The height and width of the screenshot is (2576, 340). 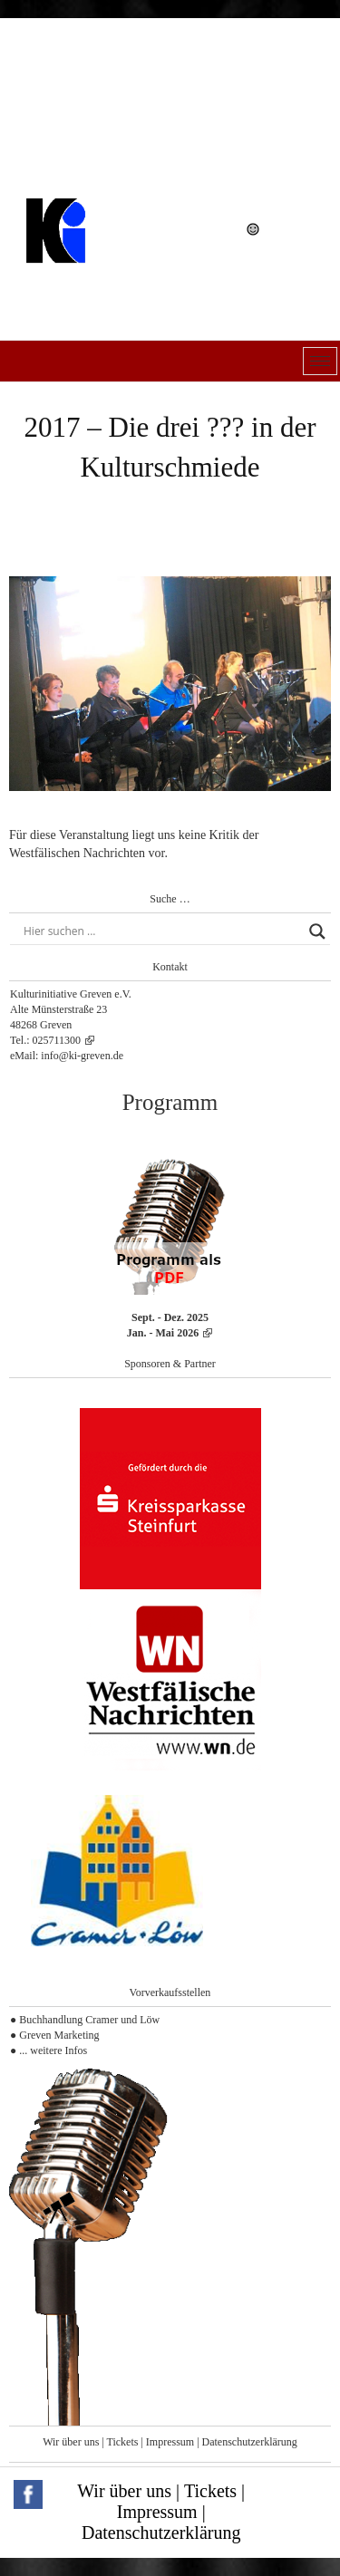 What do you see at coordinates (59, 2208) in the screenshot?
I see `explore or discover new content` at bounding box center [59, 2208].